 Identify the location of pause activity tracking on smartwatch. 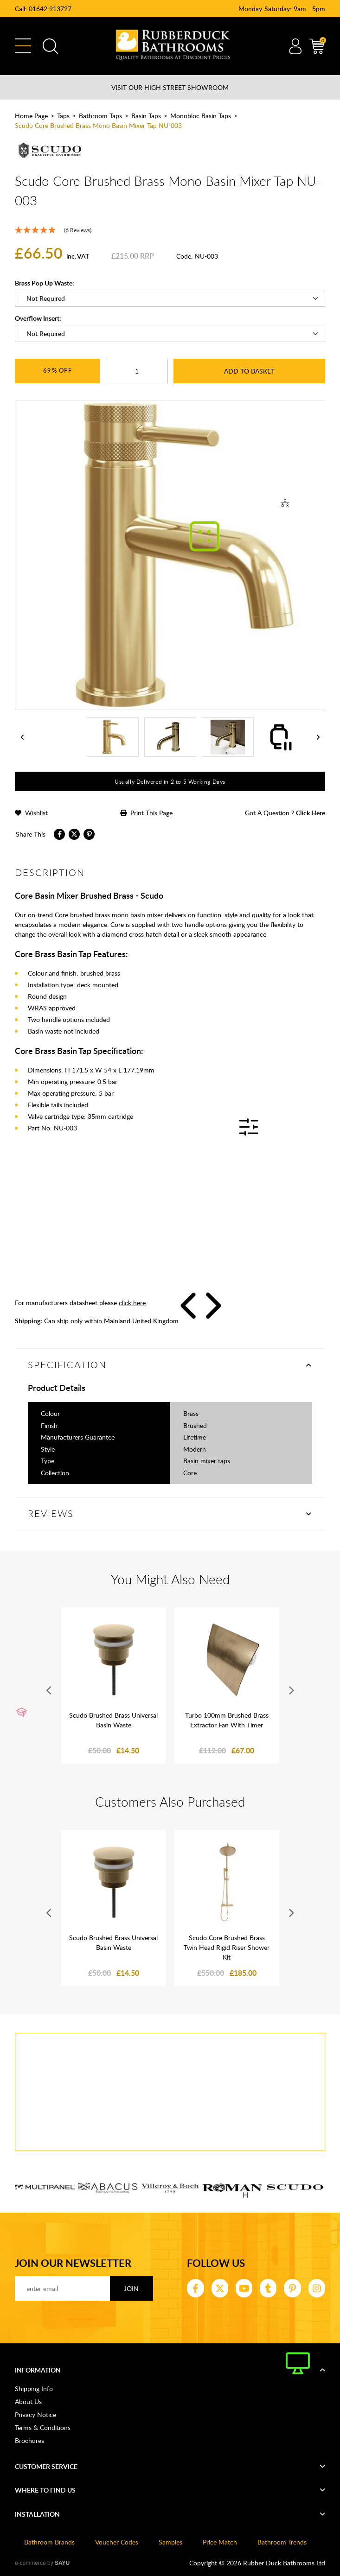
(279, 736).